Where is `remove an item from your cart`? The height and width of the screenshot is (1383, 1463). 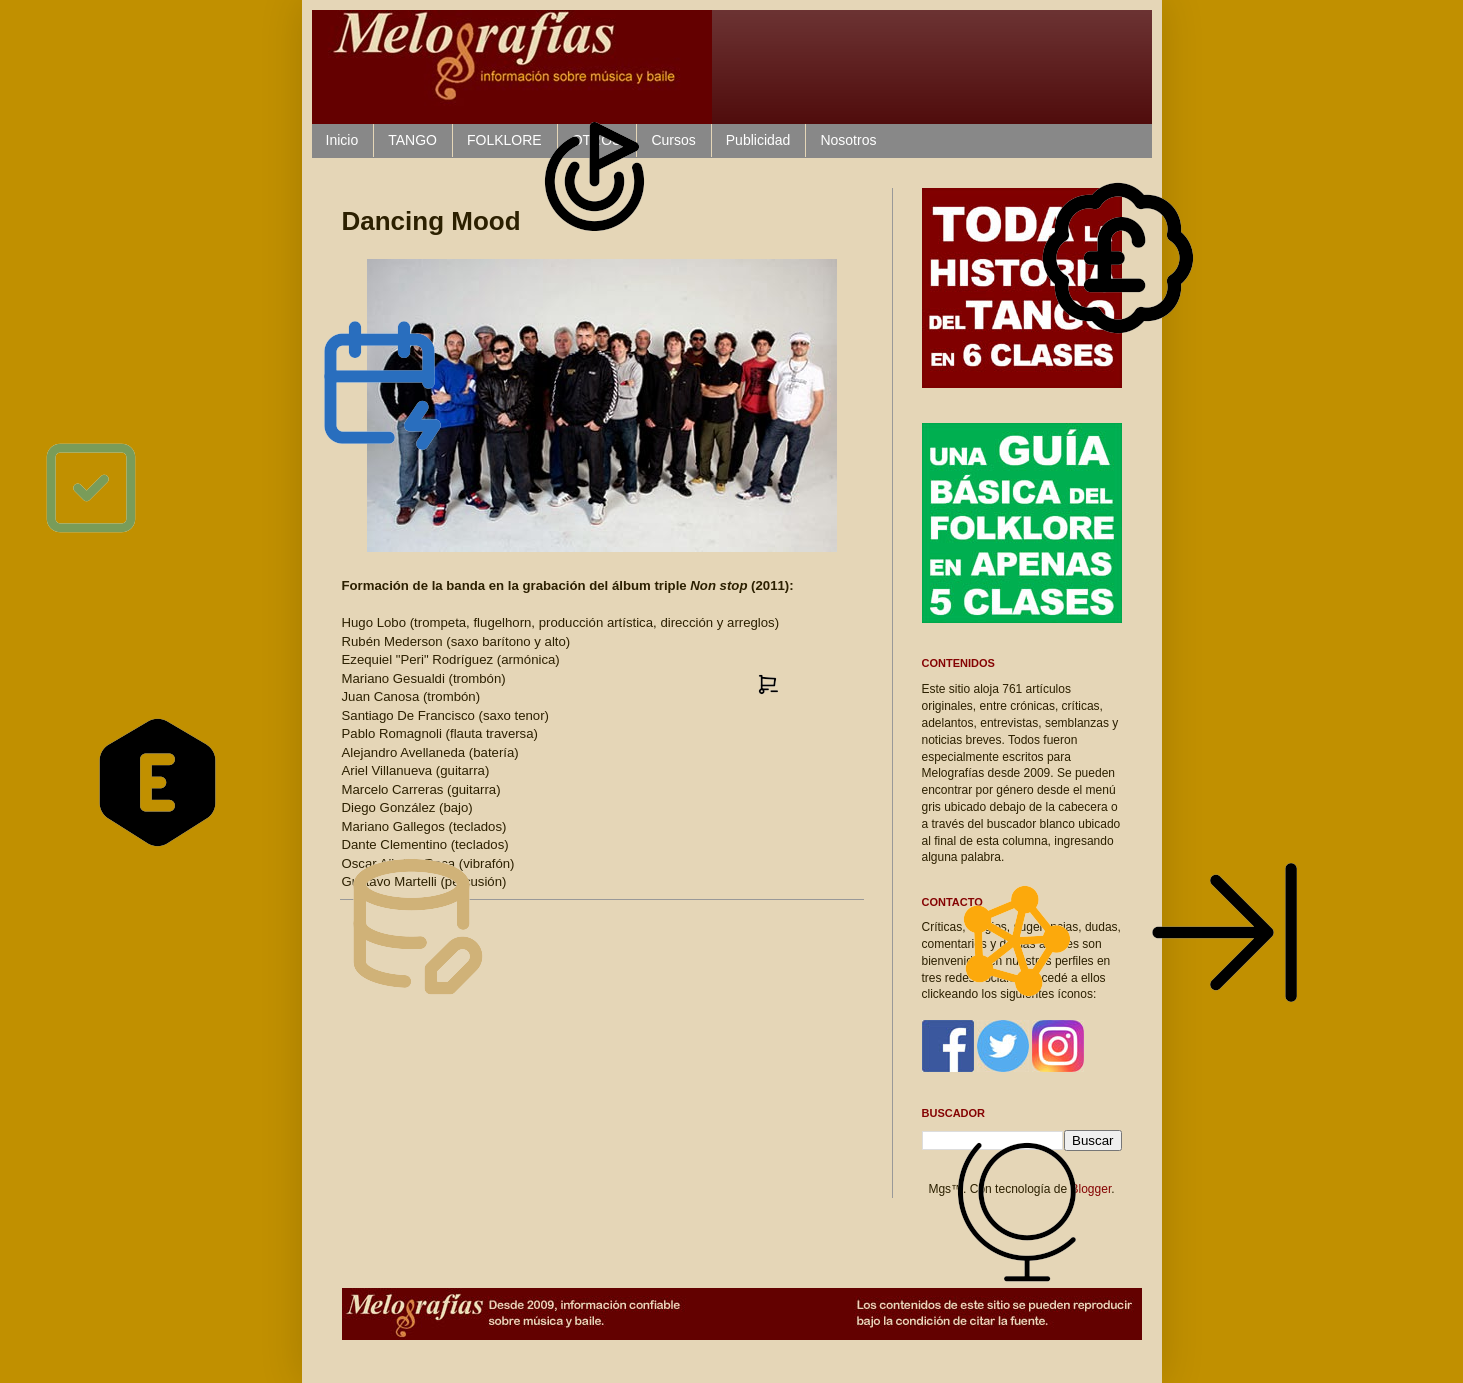 remove an item from your cart is located at coordinates (767, 684).